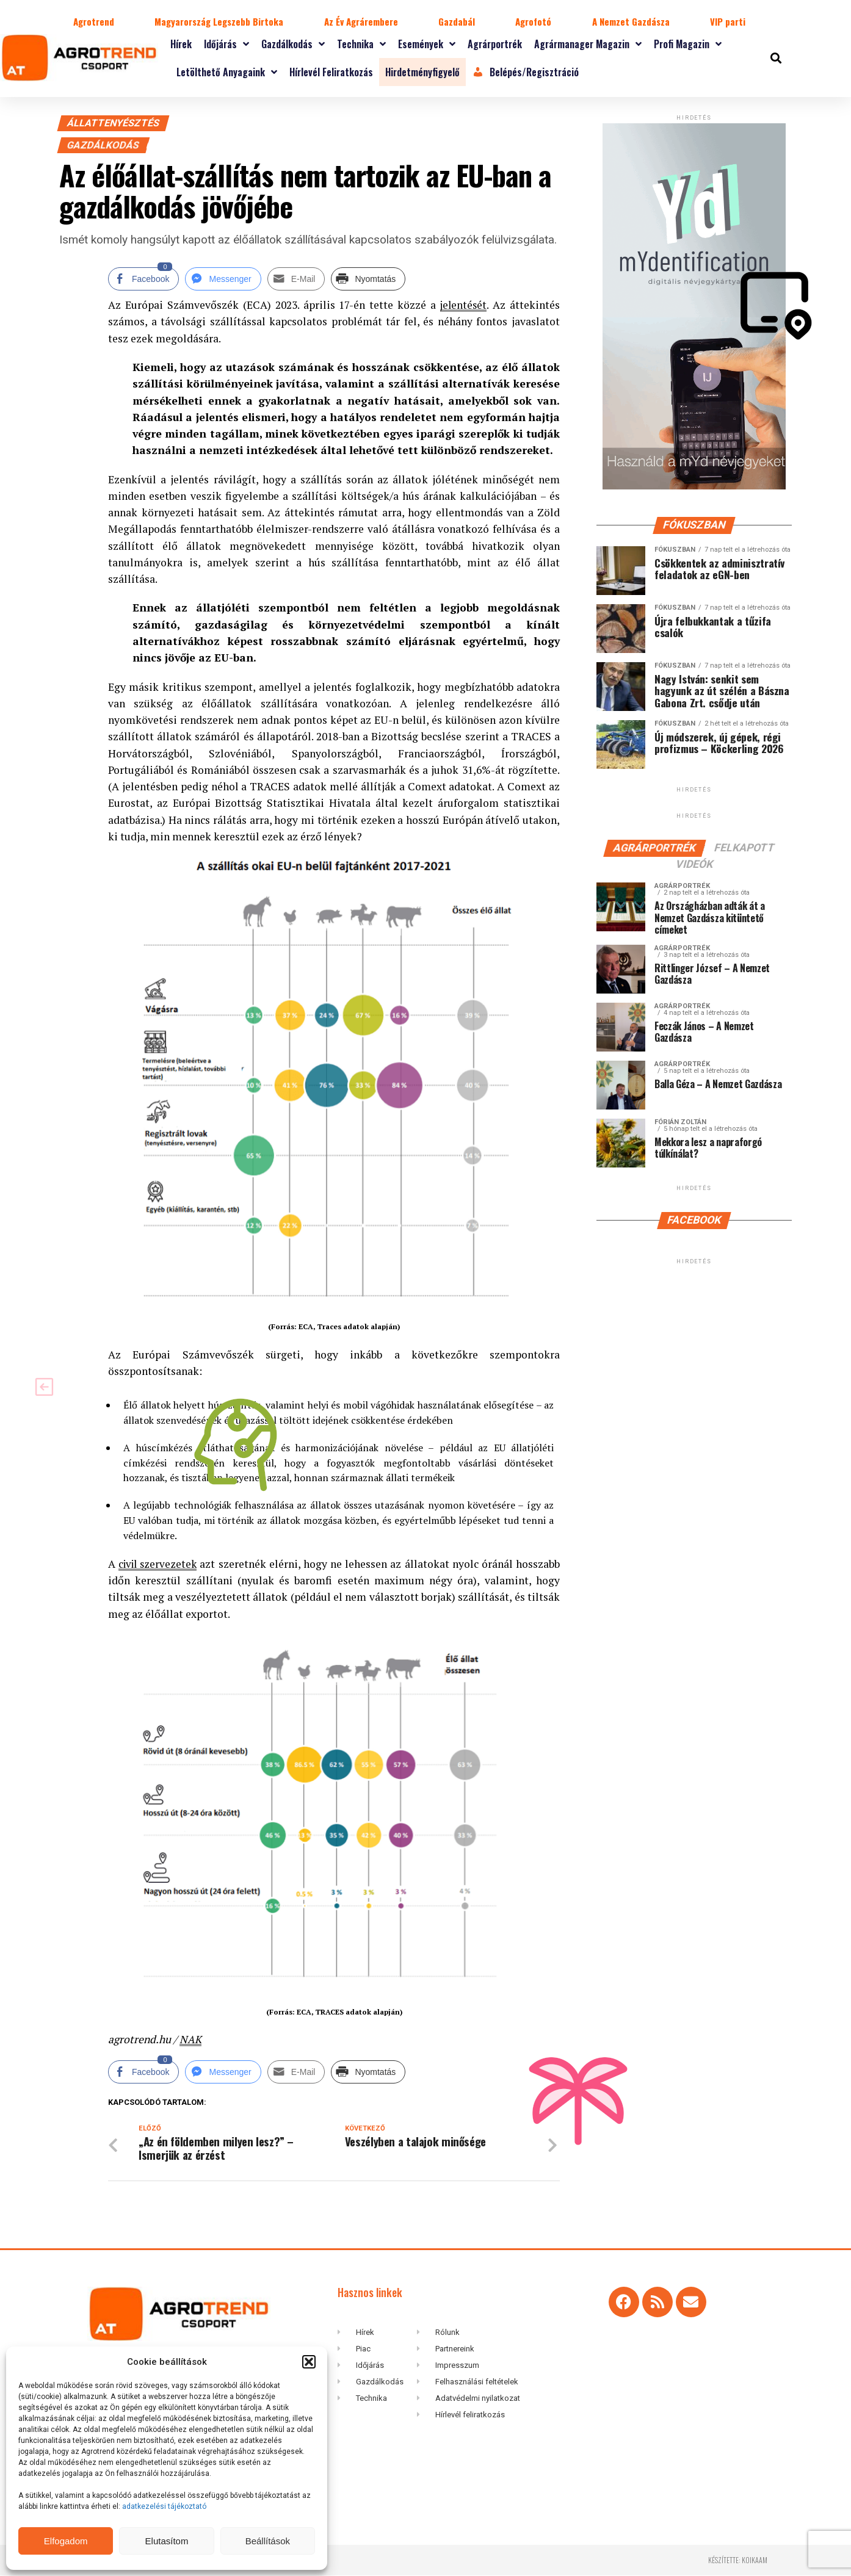  I want to click on pin a location on tablet display, so click(774, 302).